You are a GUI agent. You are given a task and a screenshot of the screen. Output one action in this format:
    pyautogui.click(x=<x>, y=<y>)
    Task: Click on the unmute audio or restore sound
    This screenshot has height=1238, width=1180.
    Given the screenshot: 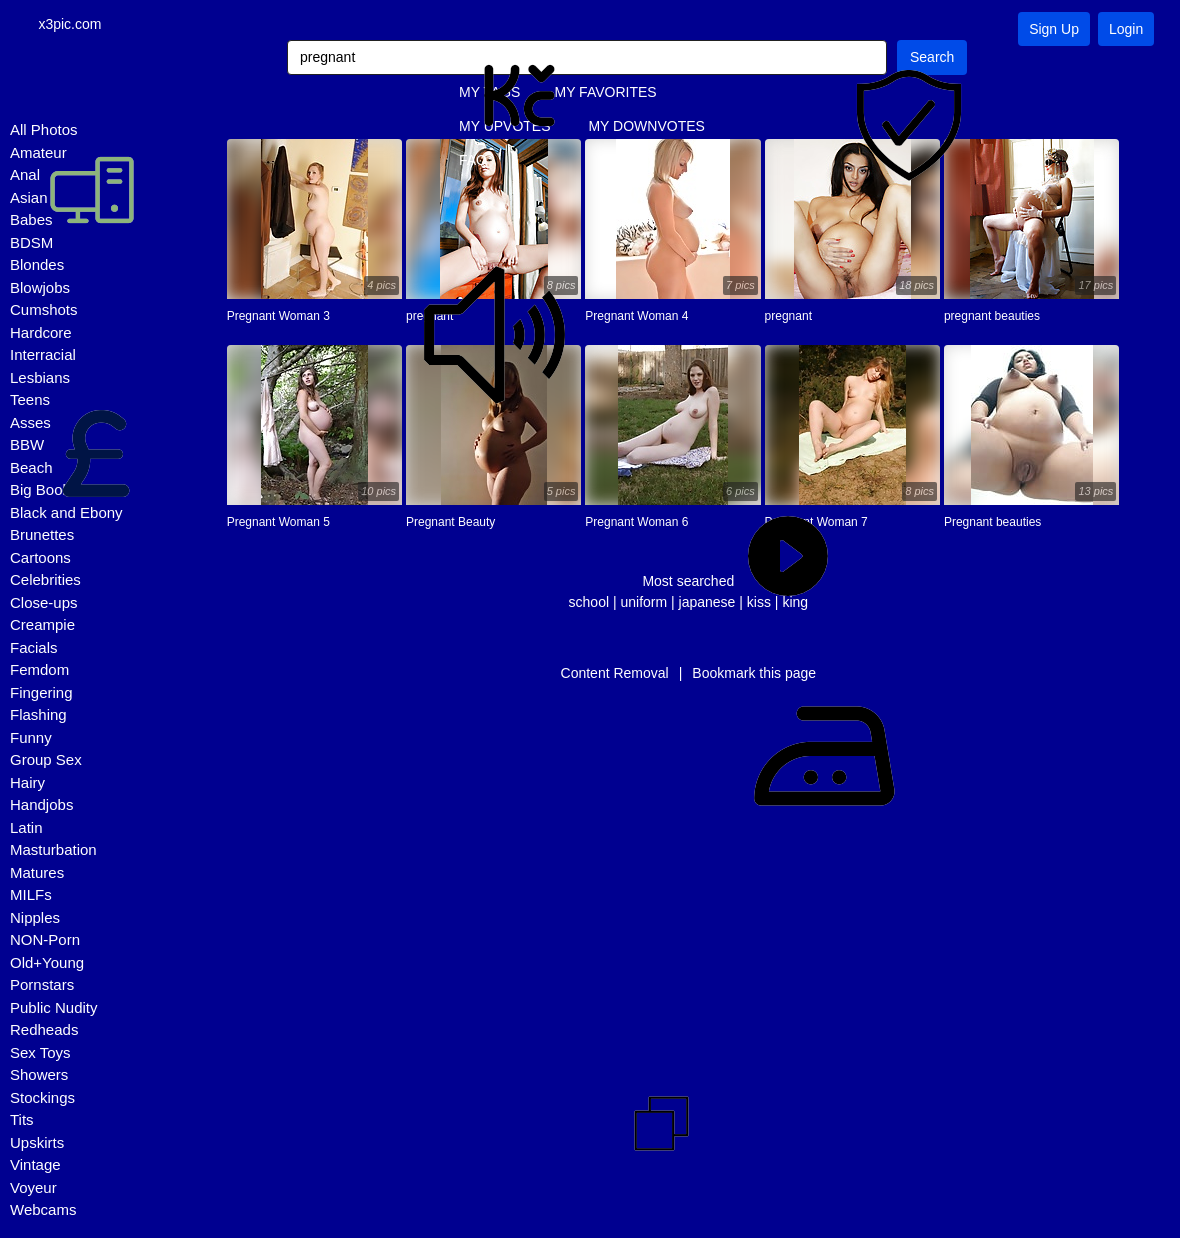 What is the action you would take?
    pyautogui.click(x=494, y=336)
    